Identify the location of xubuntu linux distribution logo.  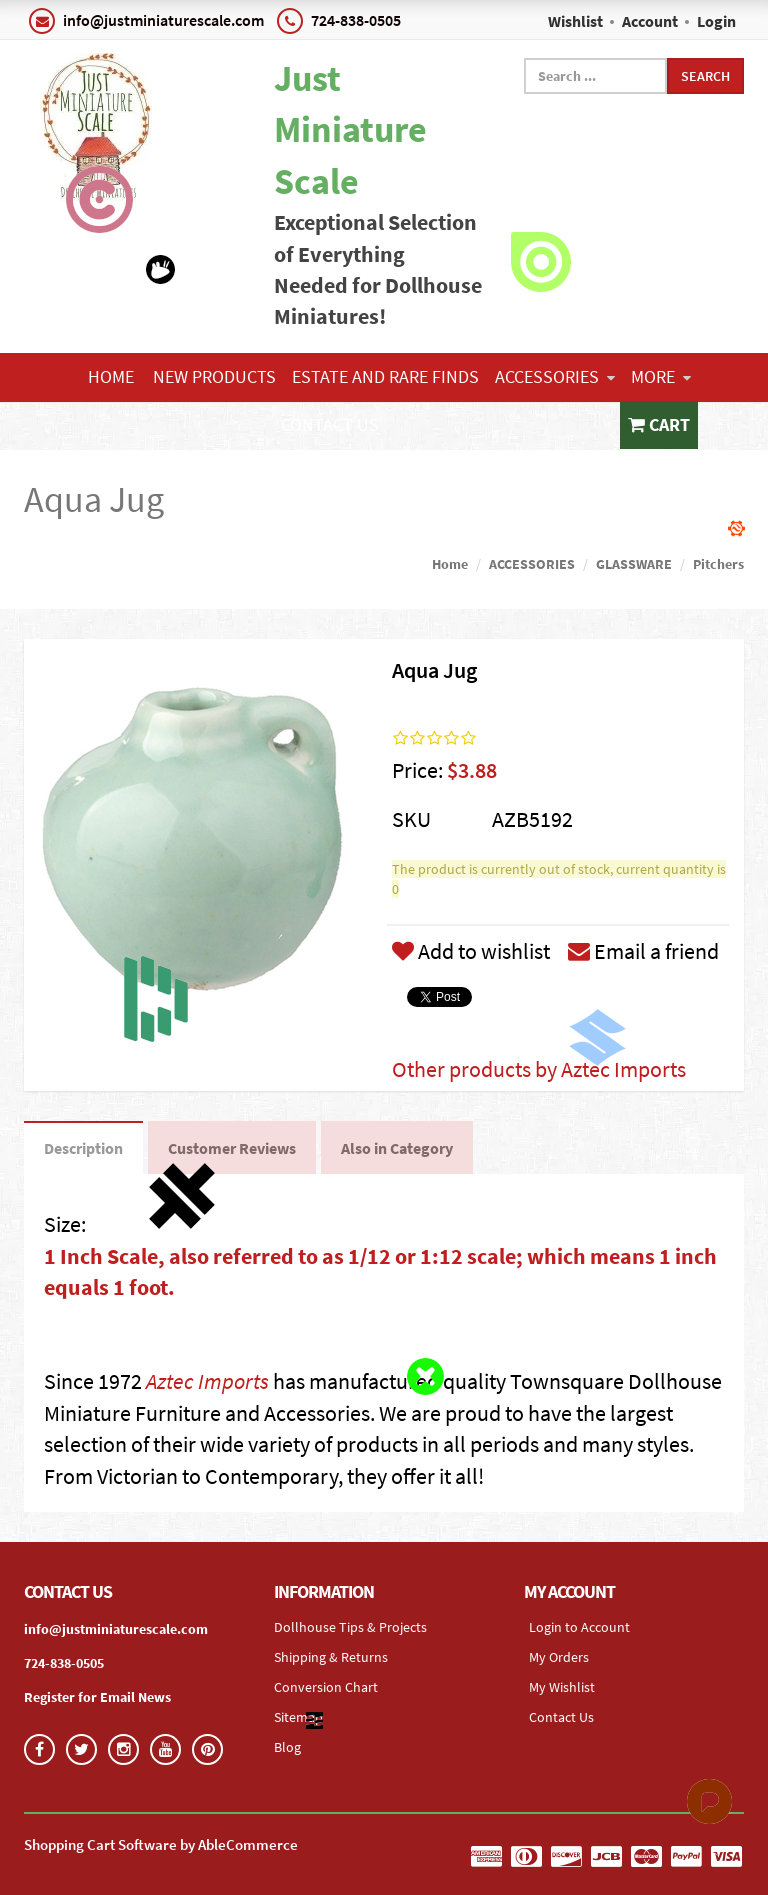
(160, 269).